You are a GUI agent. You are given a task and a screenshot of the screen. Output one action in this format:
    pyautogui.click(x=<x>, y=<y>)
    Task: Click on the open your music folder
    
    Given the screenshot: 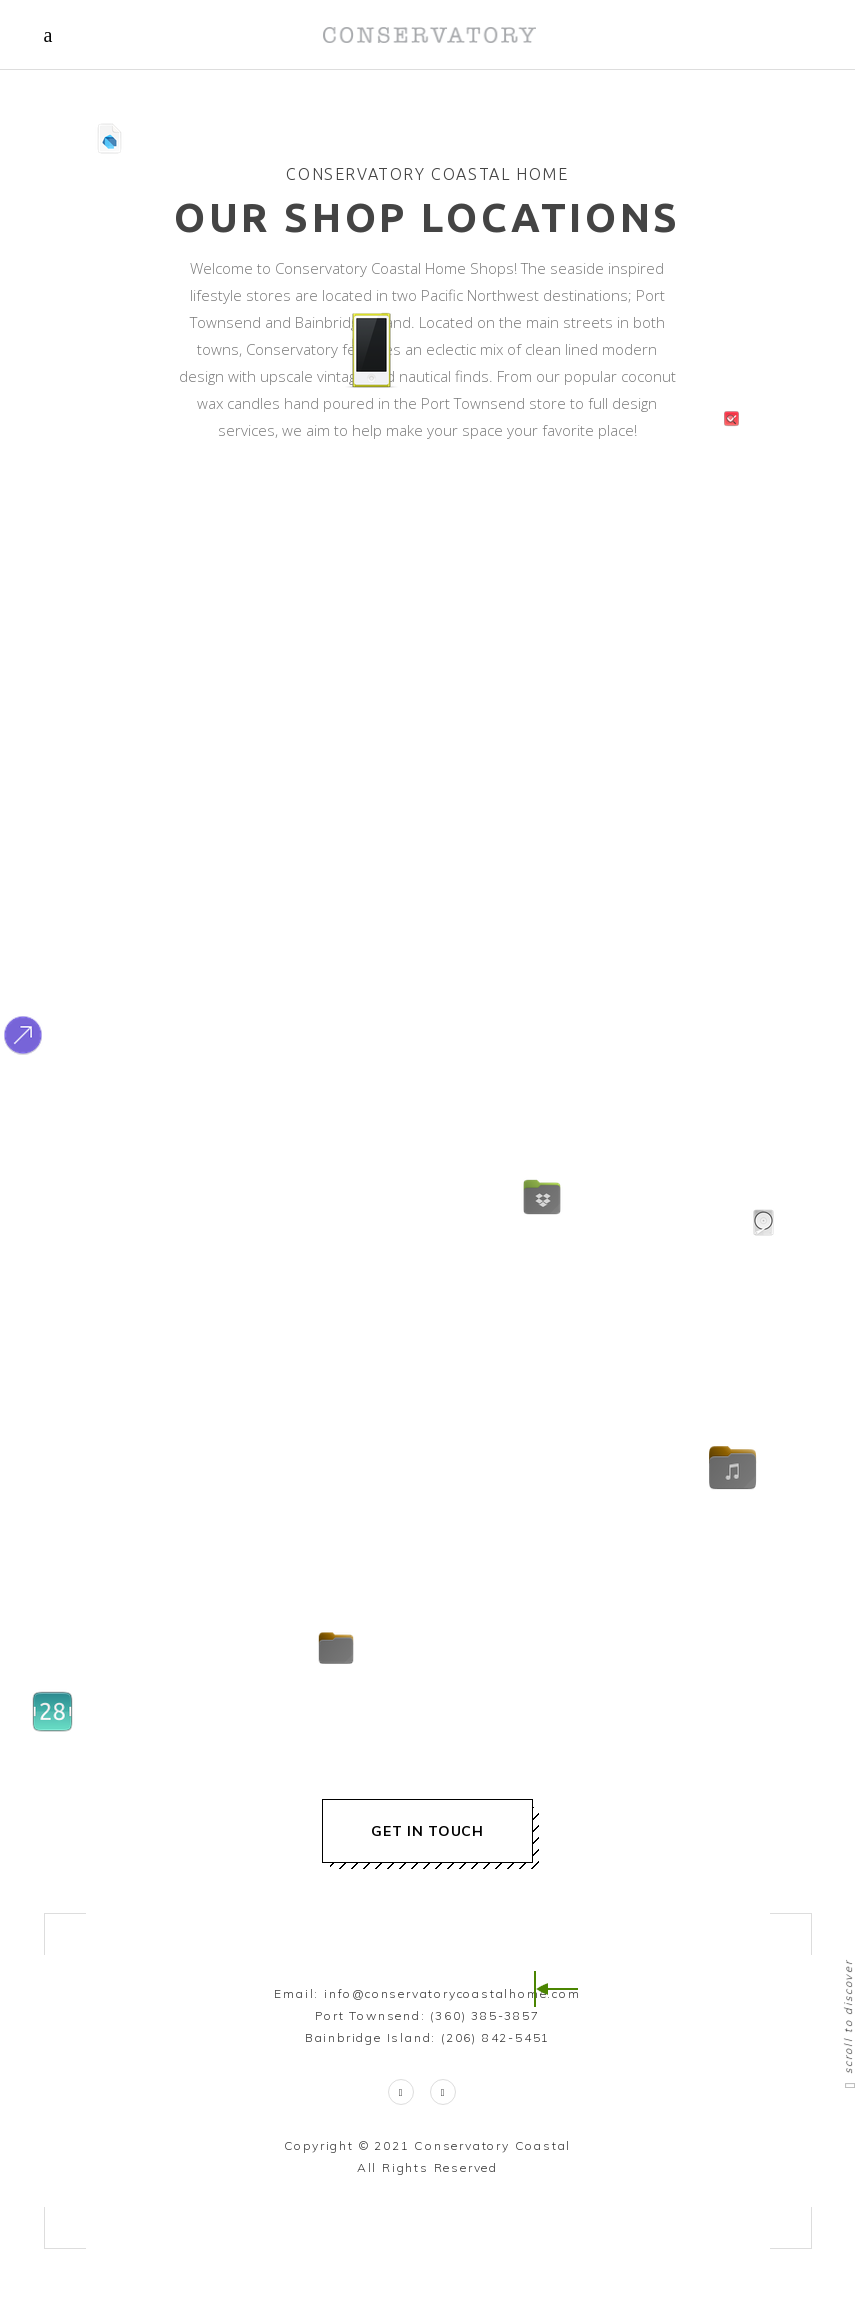 What is the action you would take?
    pyautogui.click(x=732, y=1467)
    